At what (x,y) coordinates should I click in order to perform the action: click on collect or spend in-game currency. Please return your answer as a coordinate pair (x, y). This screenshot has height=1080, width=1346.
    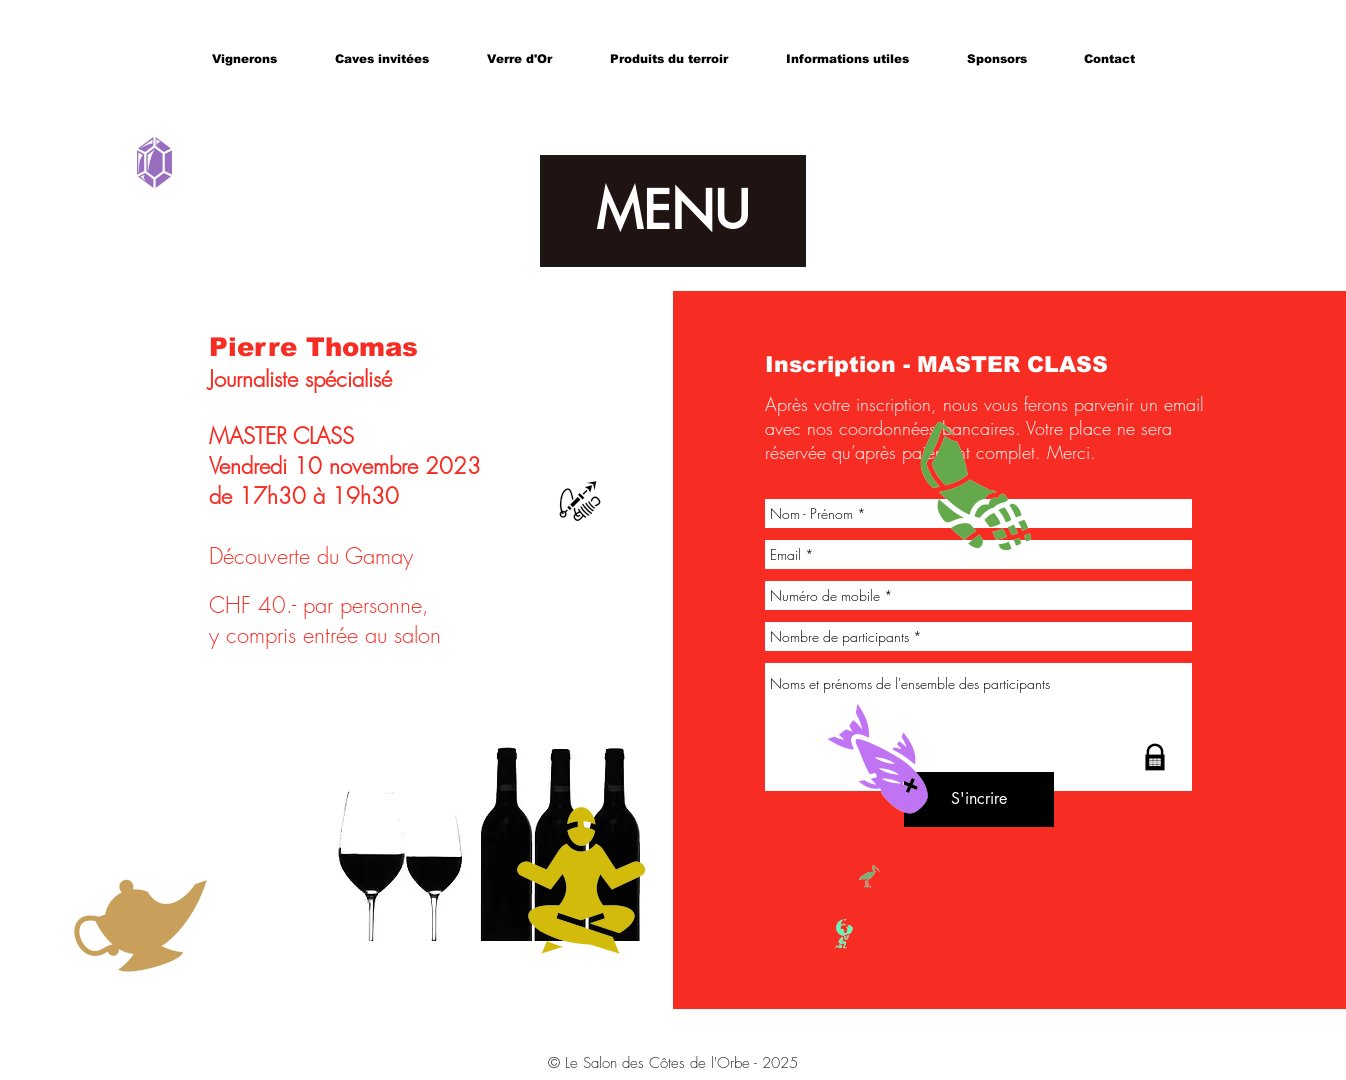
    Looking at the image, I should click on (154, 162).